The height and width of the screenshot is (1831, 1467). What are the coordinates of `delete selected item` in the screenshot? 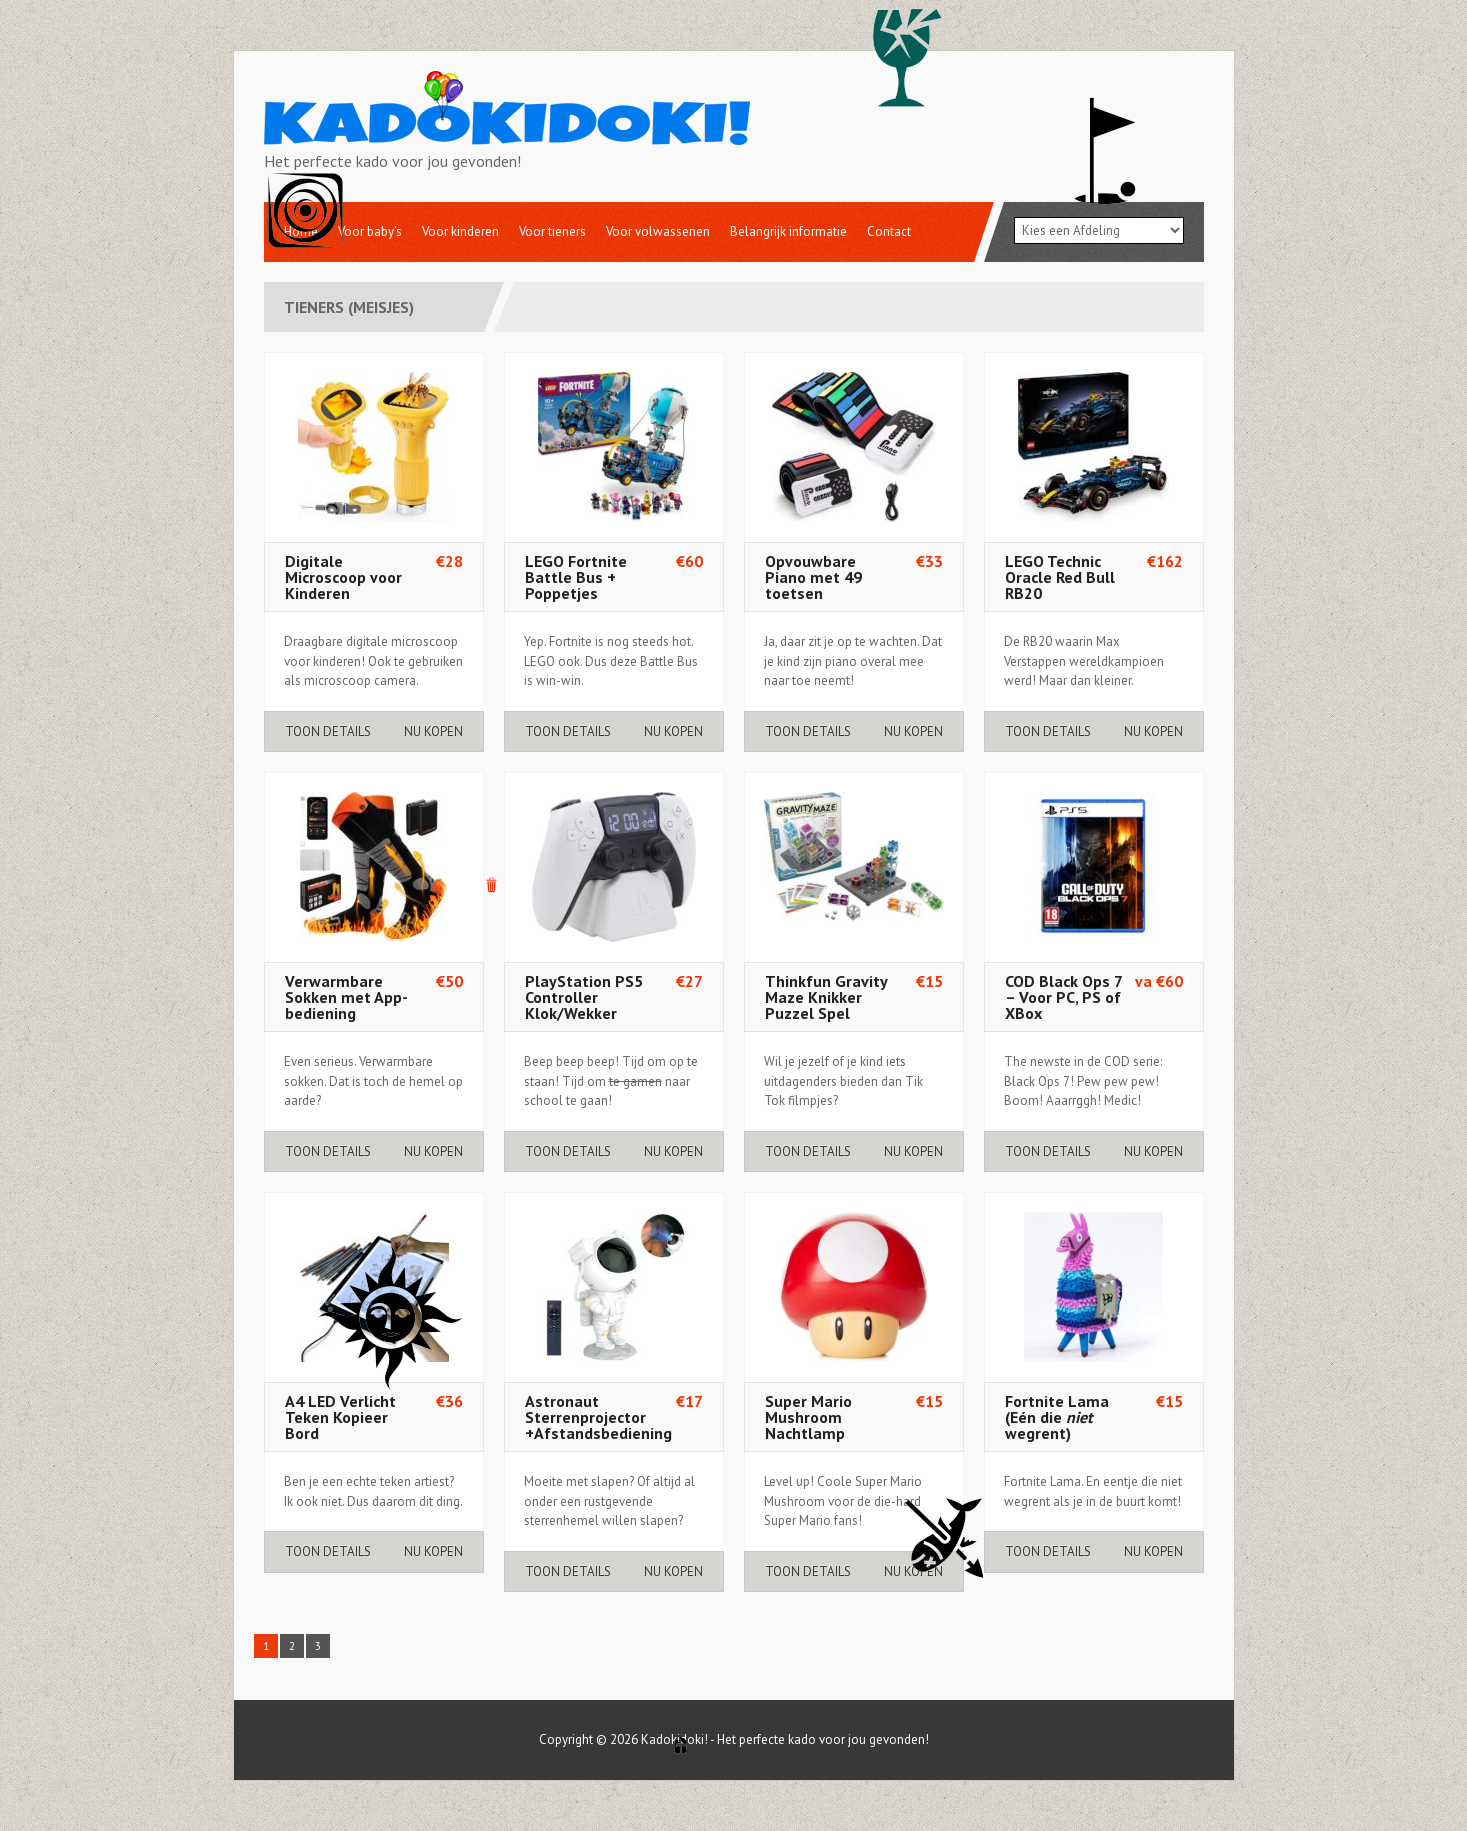 It's located at (491, 883).